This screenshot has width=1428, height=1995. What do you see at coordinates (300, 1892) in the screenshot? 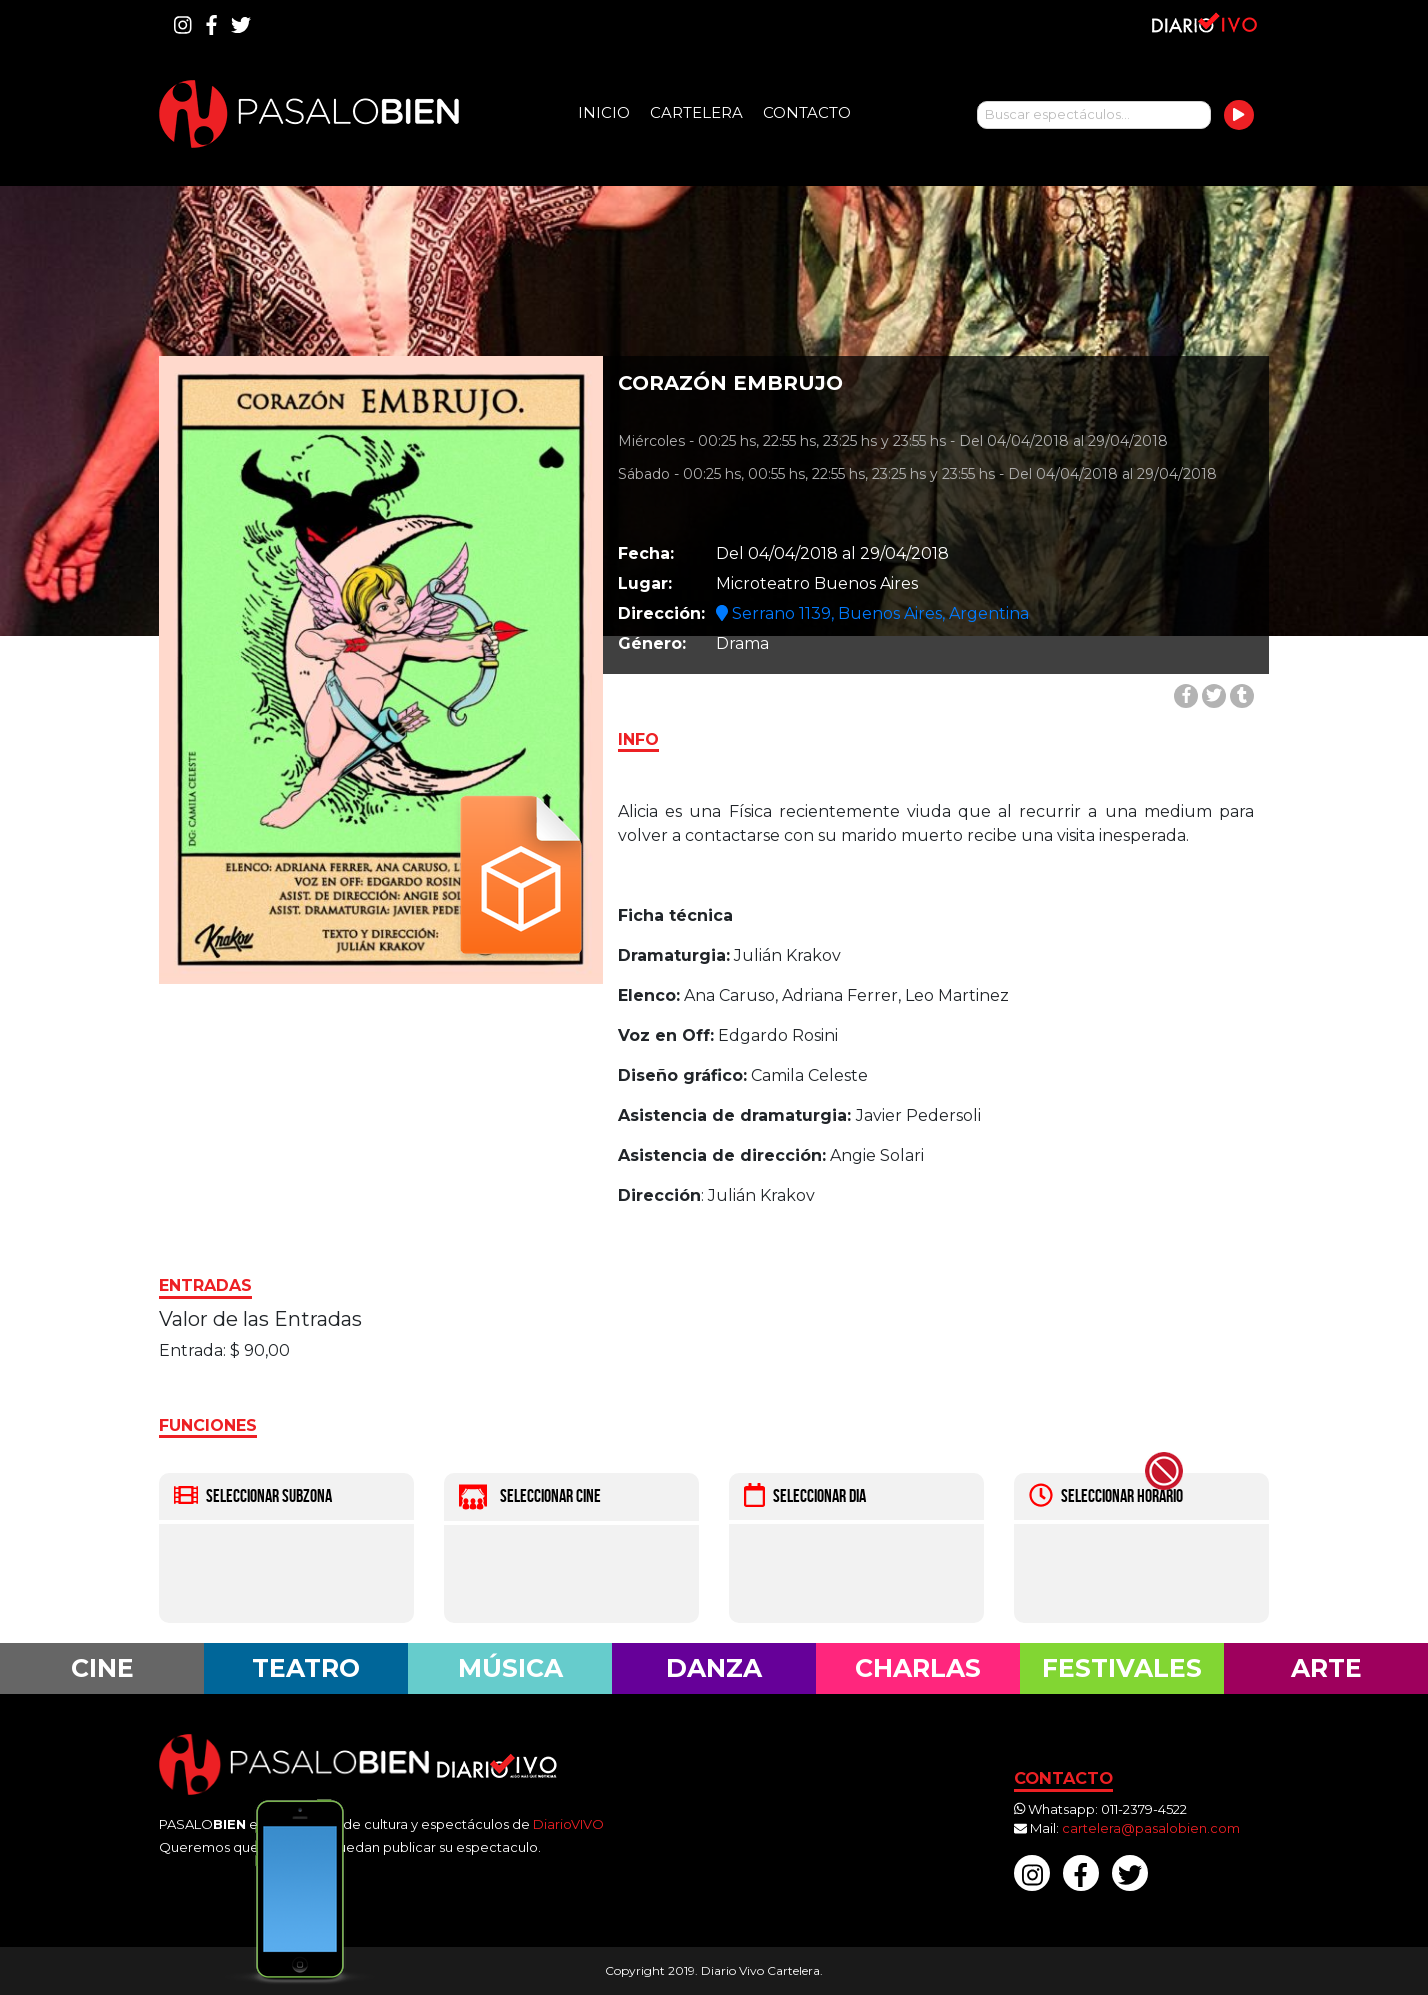
I see `manage connected iPhone 5c device` at bounding box center [300, 1892].